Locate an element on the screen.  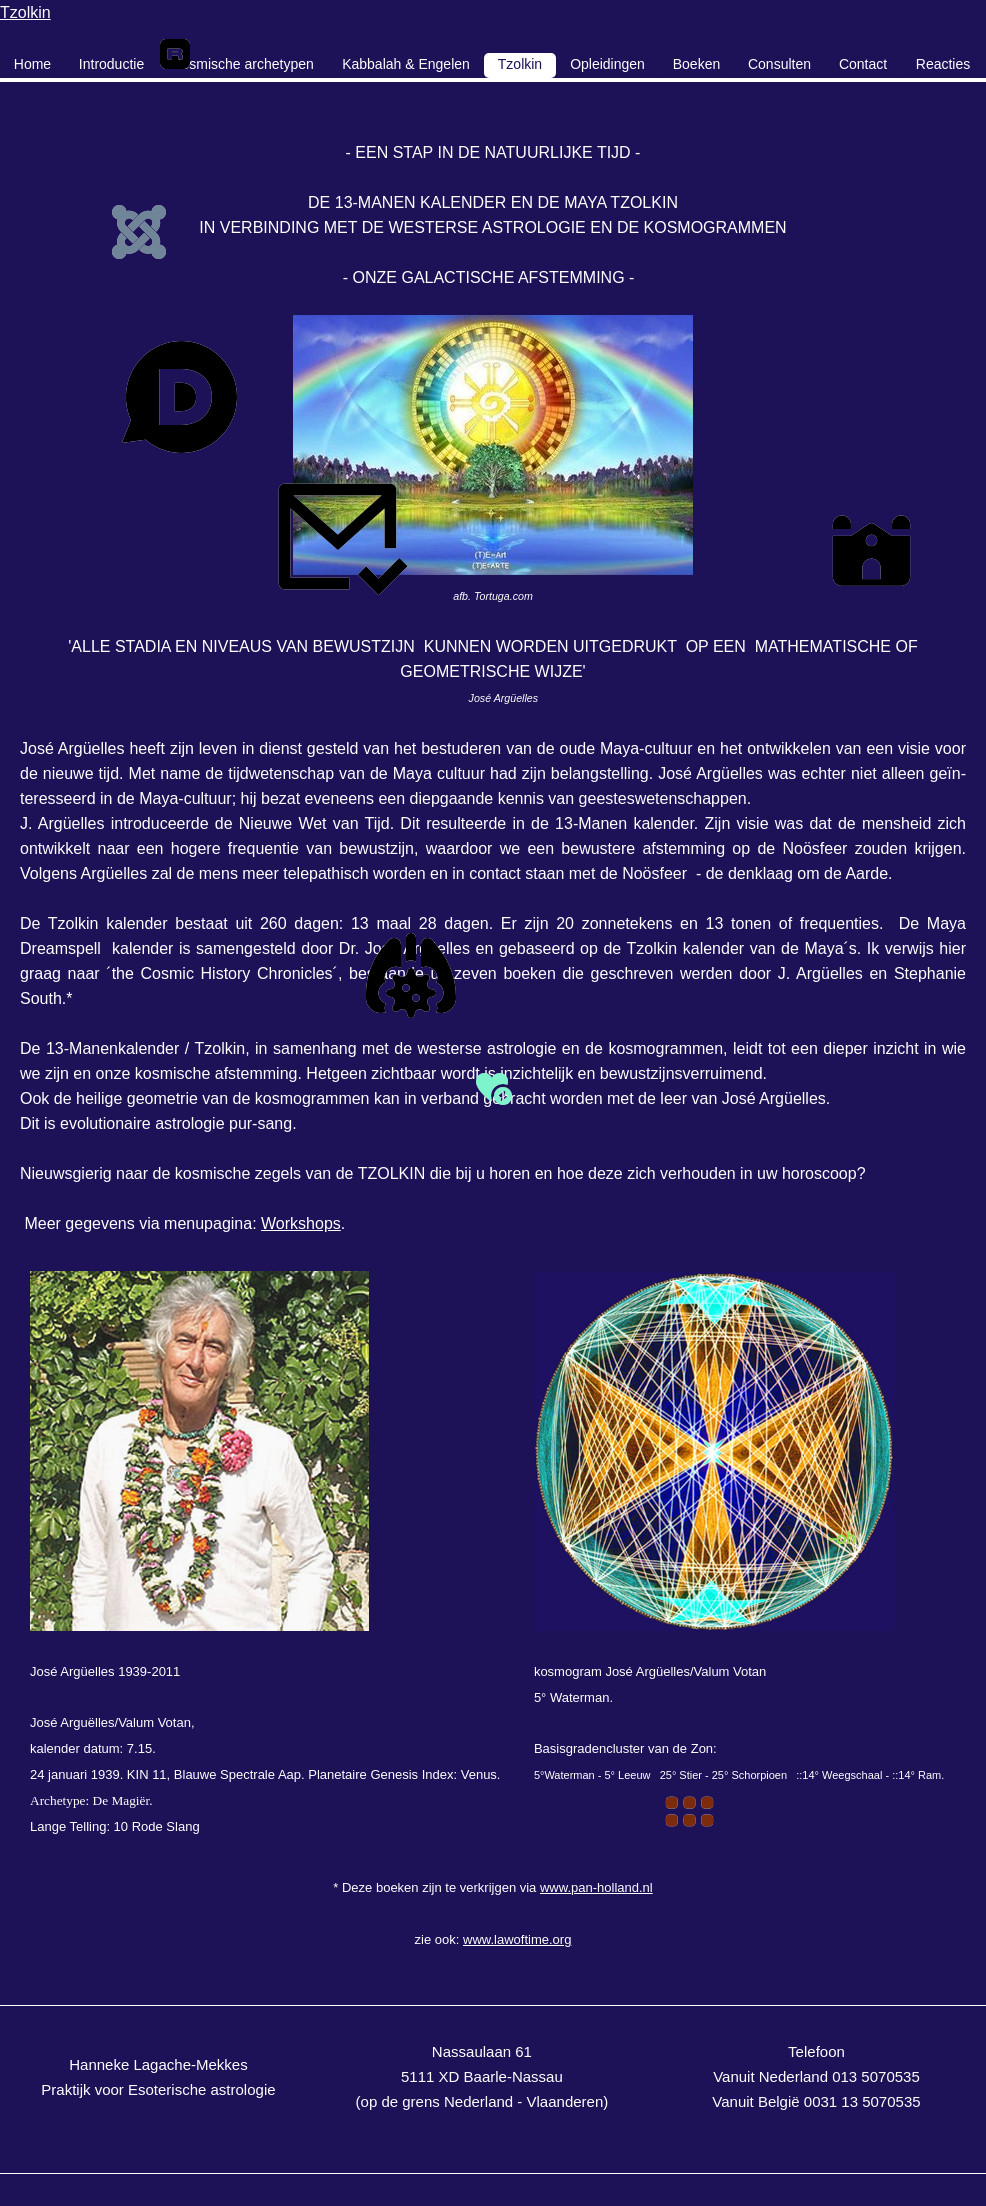
open the rarible NFT marketplace app is located at coordinates (175, 54).